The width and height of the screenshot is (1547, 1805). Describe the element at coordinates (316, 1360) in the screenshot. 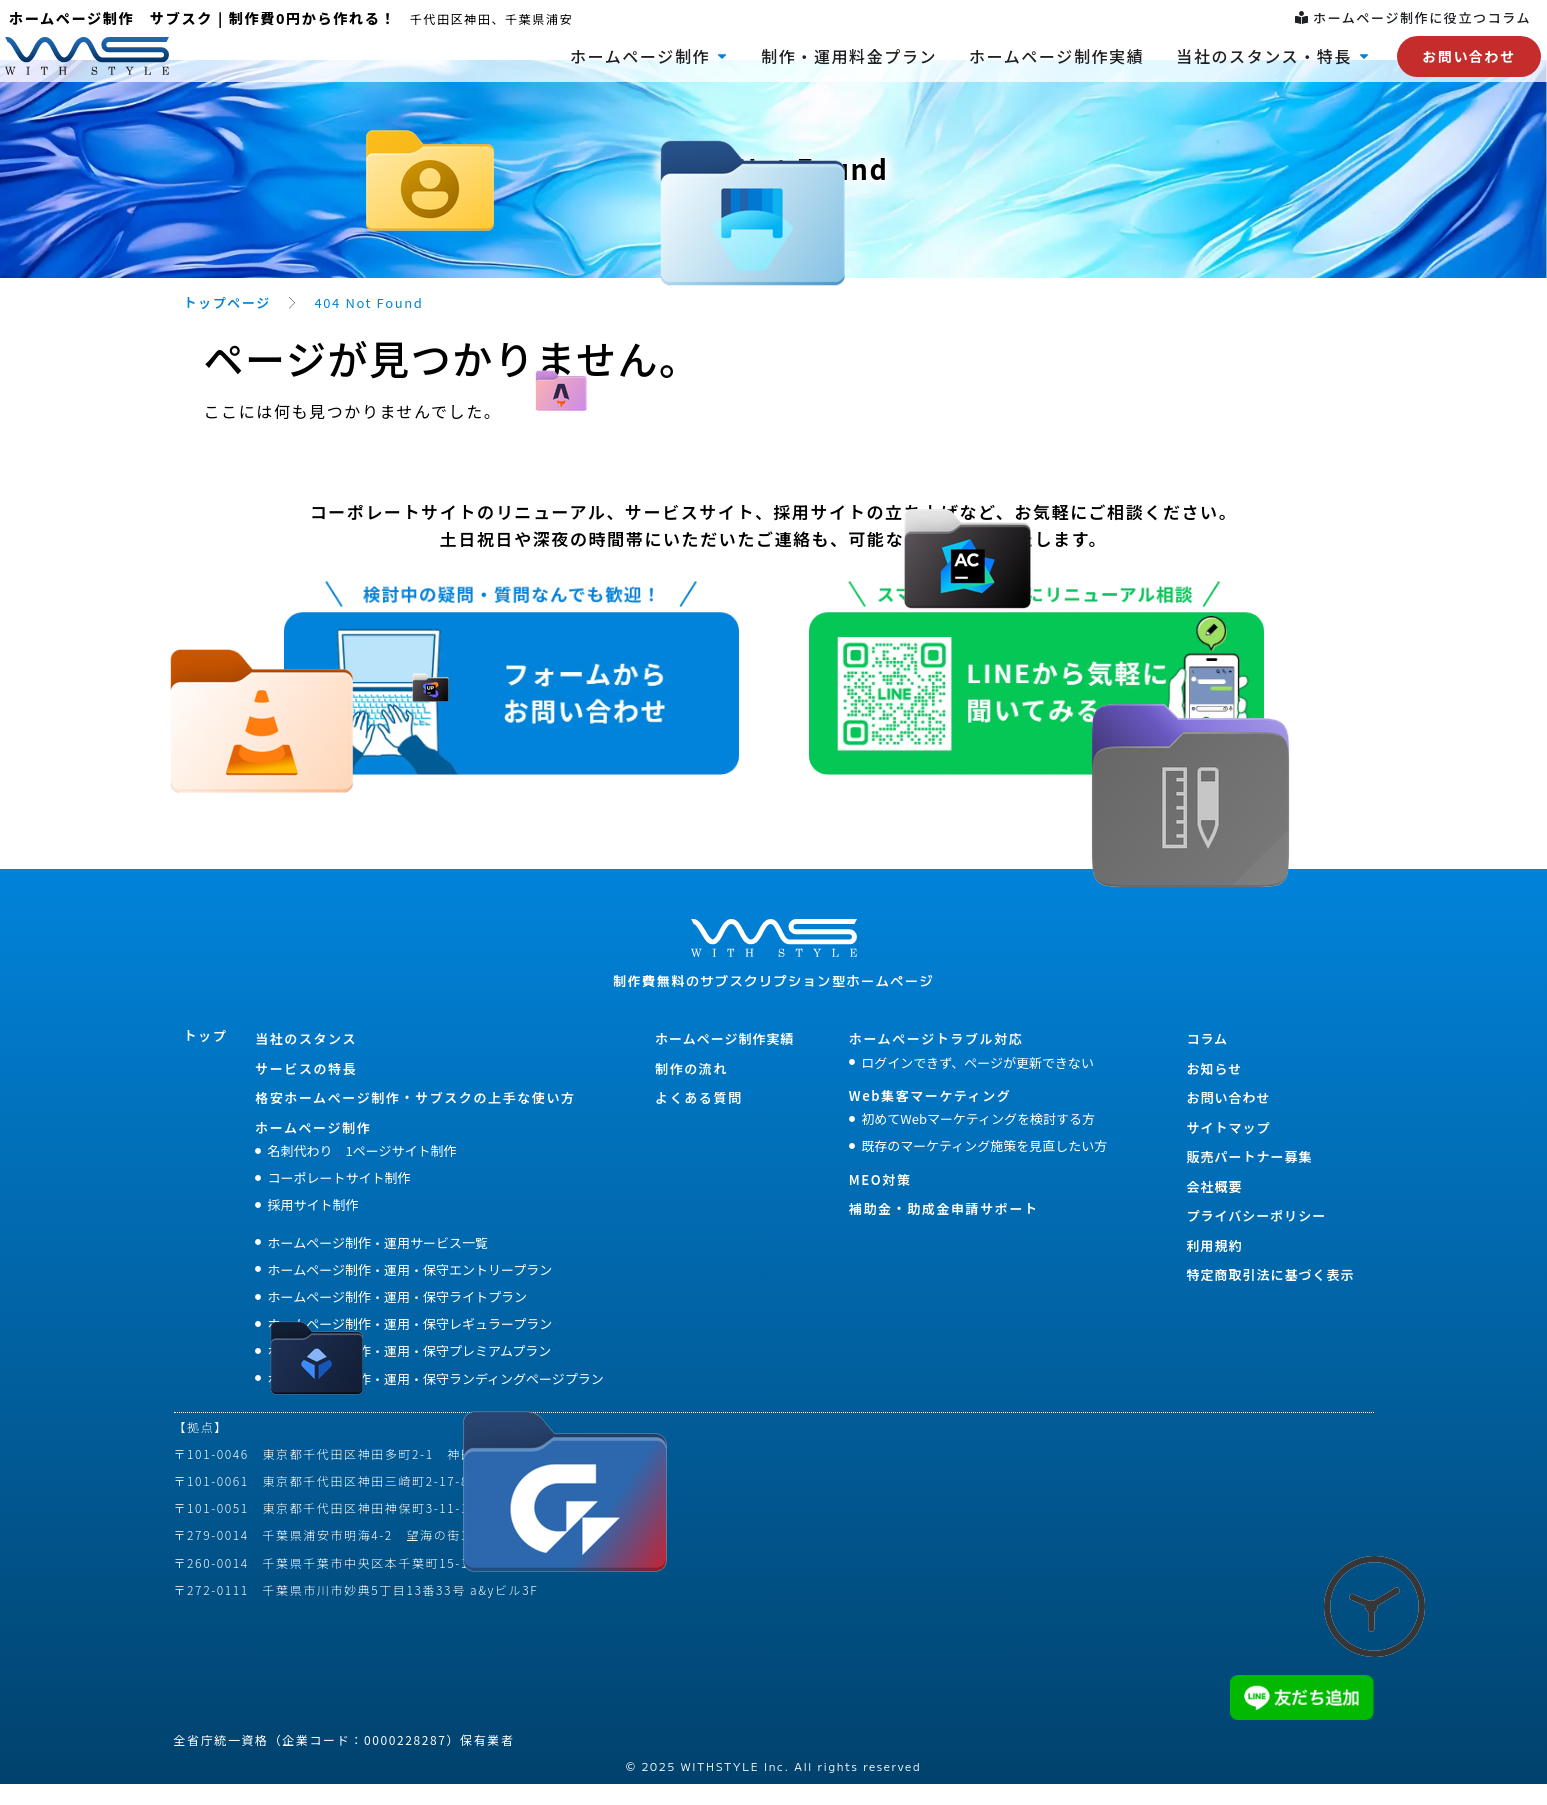

I see `open blockchain-related files and documents` at that location.